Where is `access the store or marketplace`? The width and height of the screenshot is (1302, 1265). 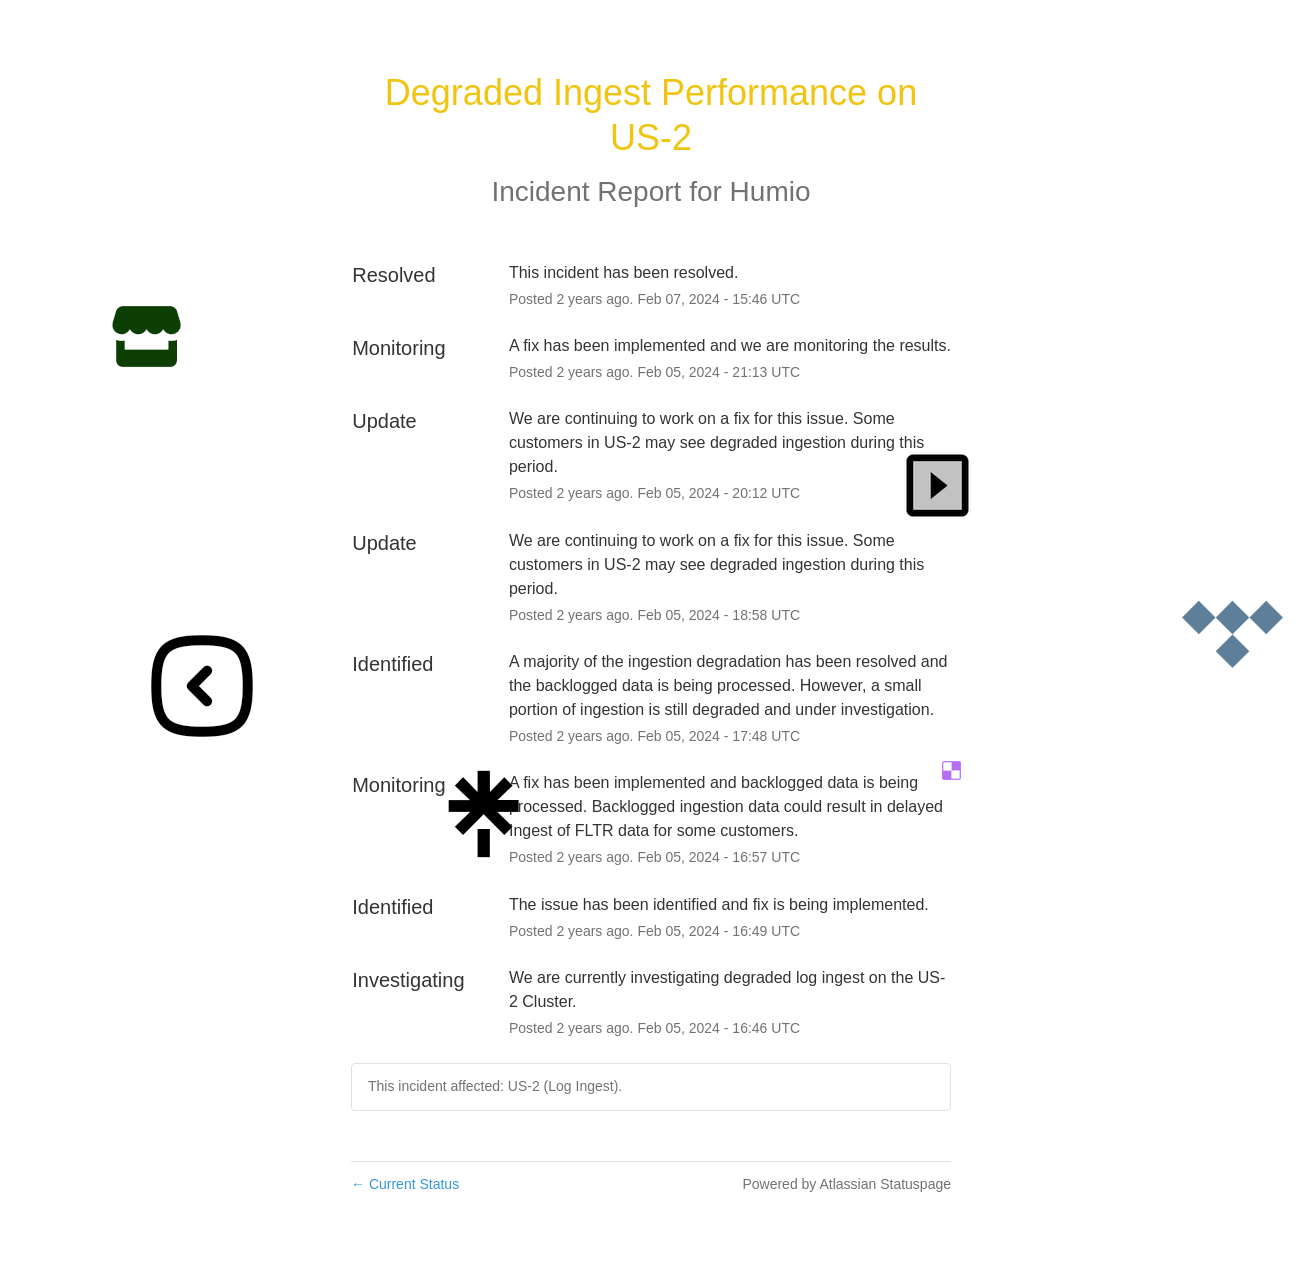 access the store or marketplace is located at coordinates (146, 336).